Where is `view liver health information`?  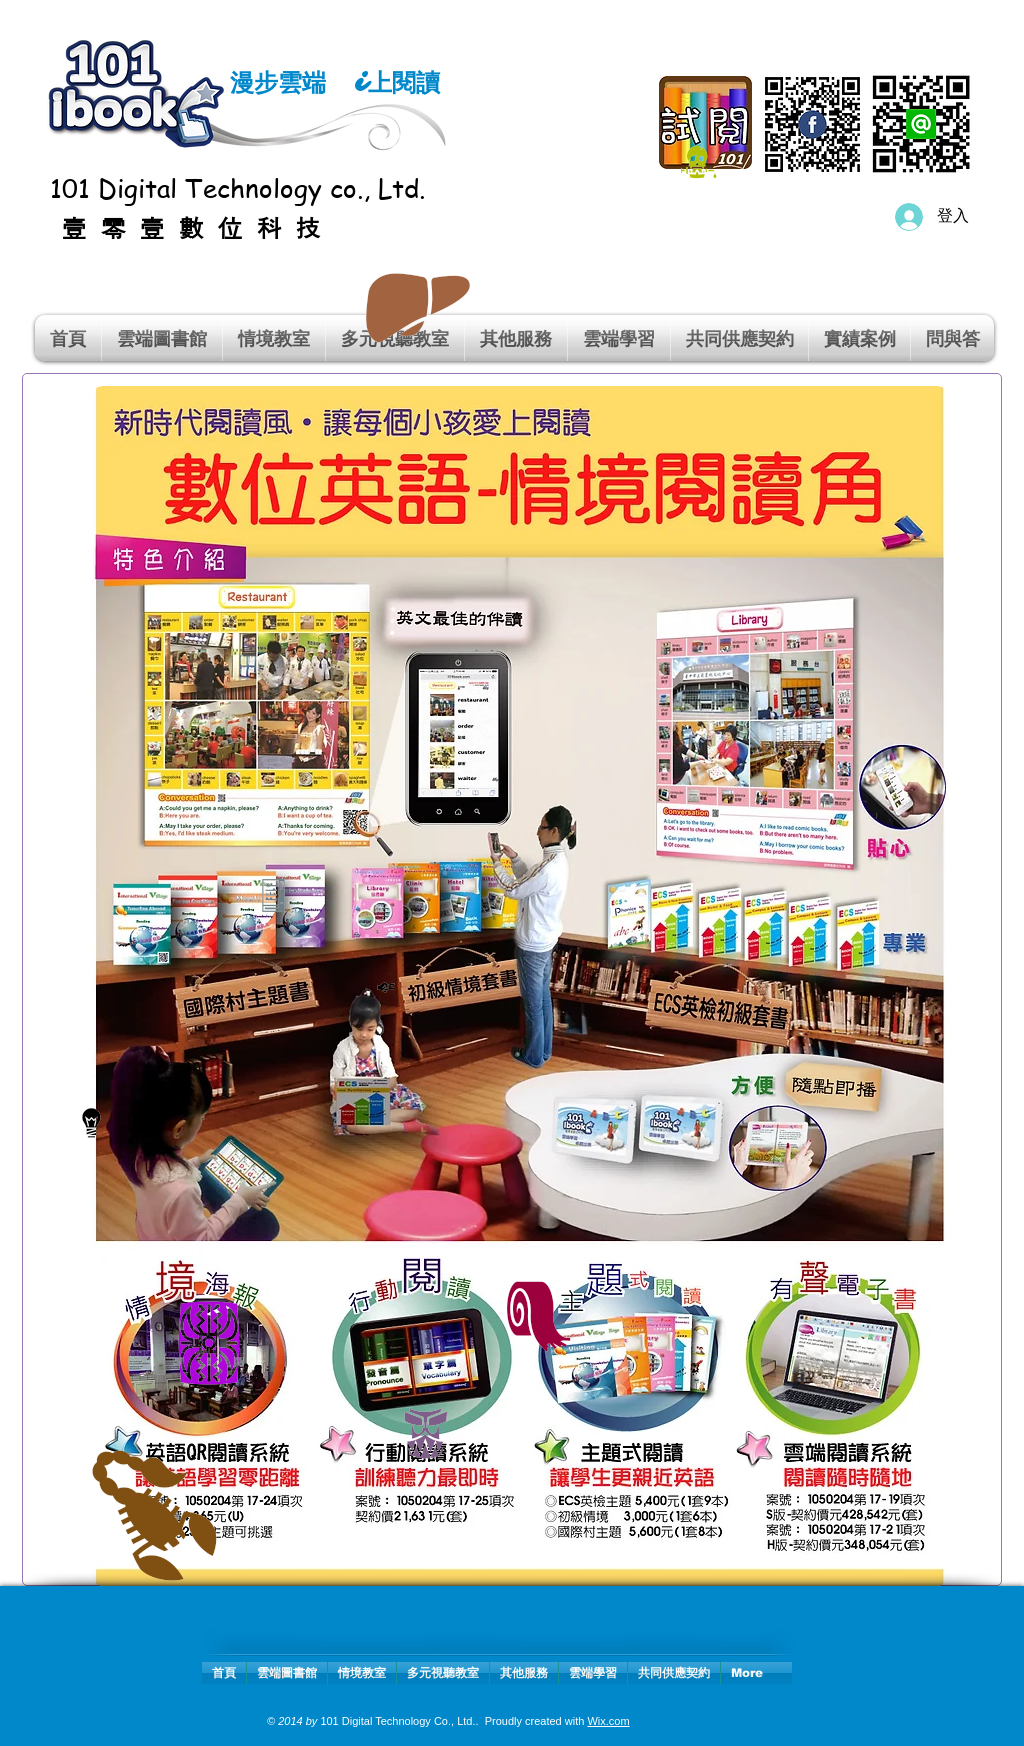
view liver health information is located at coordinates (418, 308).